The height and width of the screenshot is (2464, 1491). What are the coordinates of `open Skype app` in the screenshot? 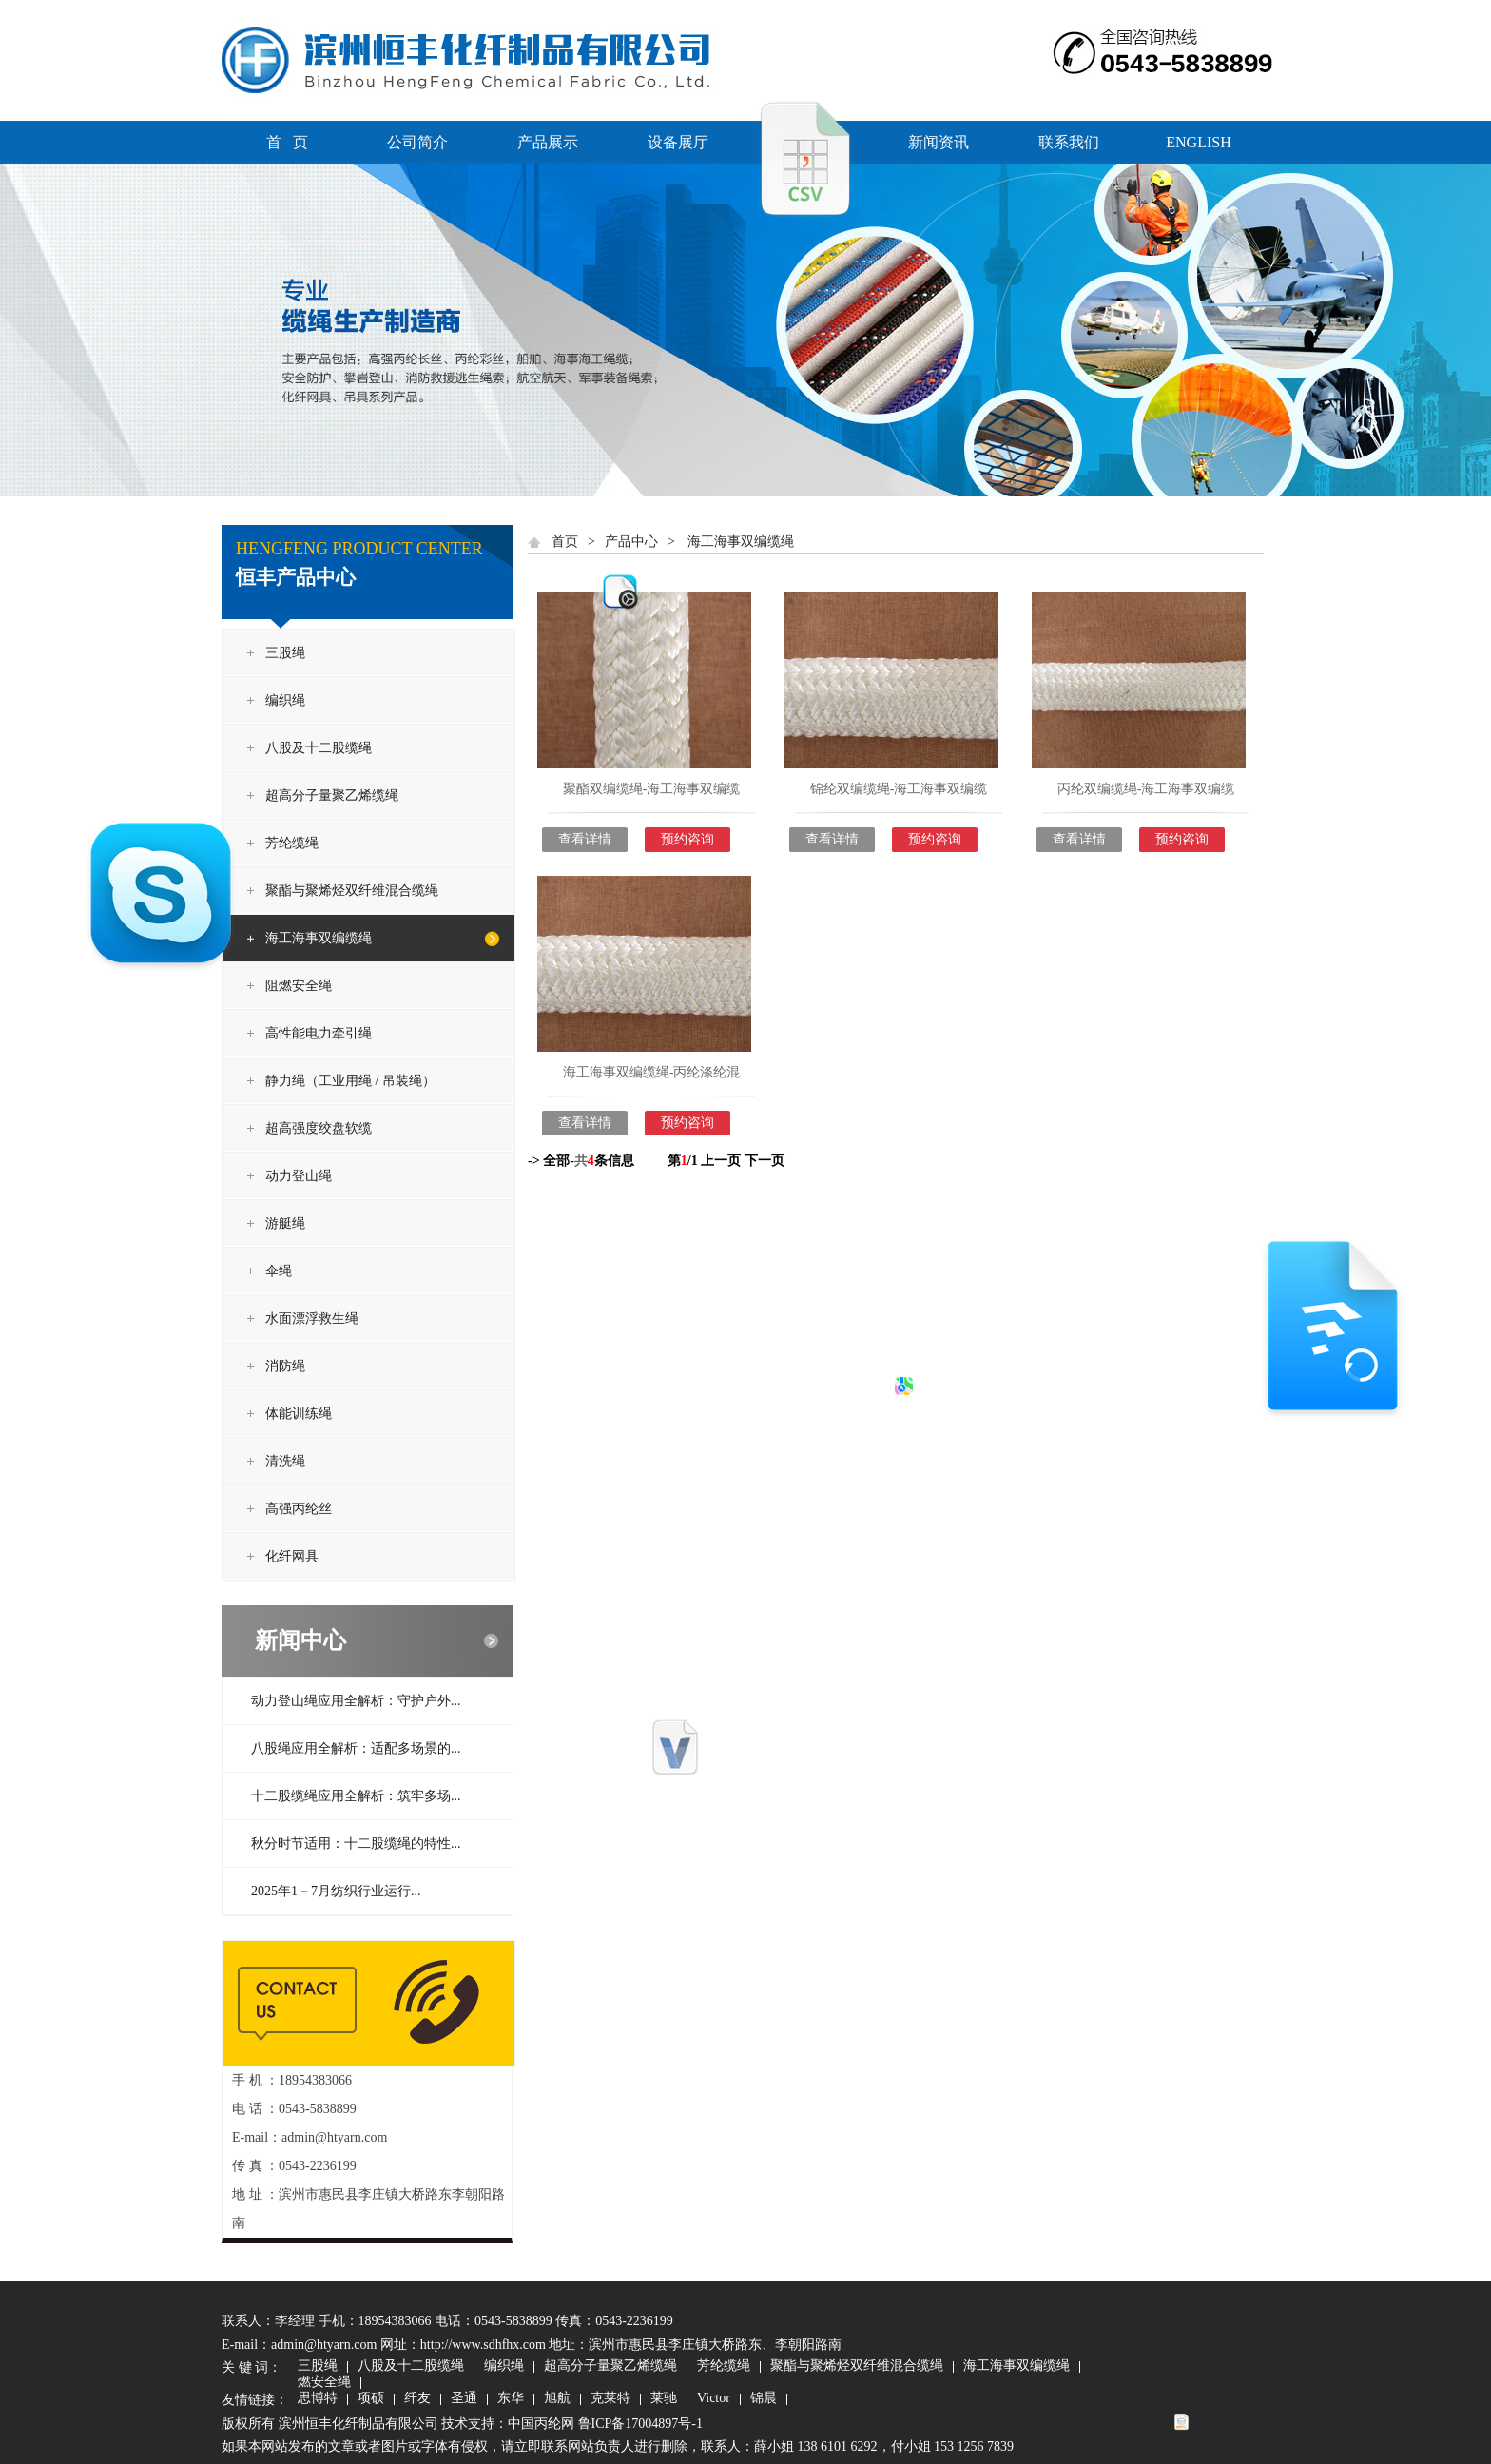 It's located at (161, 893).